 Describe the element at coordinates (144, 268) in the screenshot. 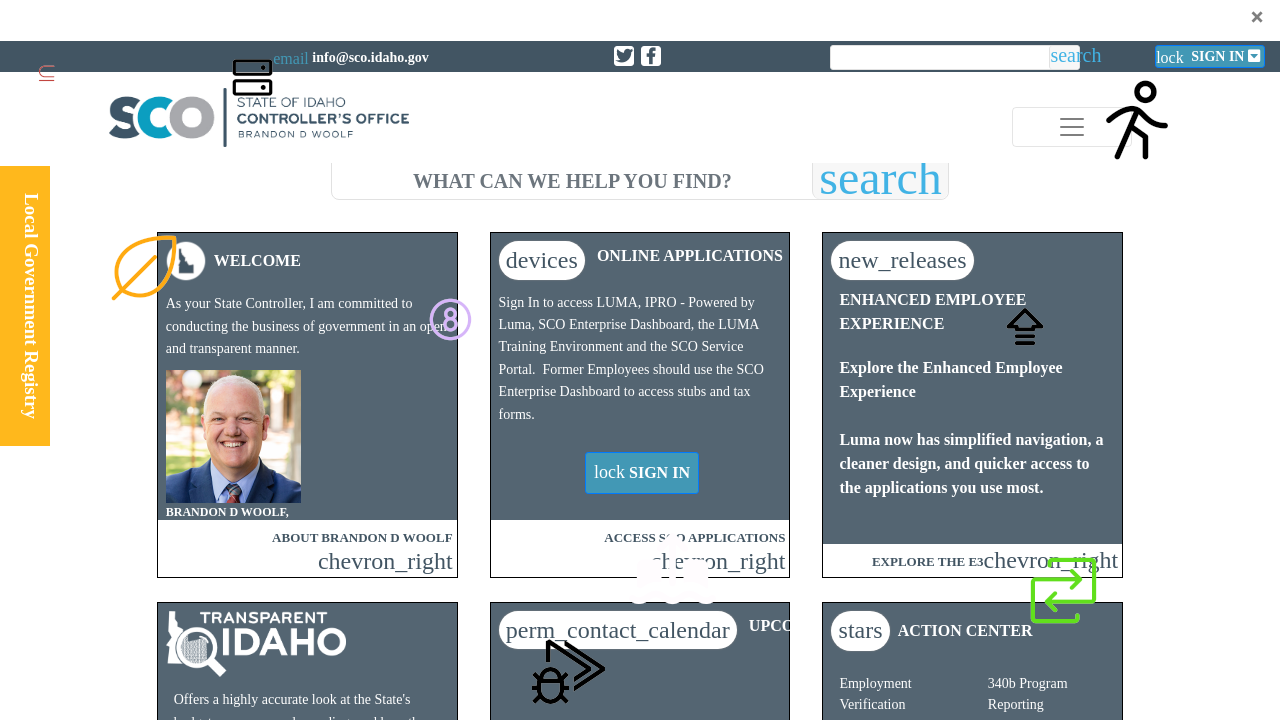

I see `indicates eco-friendly or sustainable option` at that location.